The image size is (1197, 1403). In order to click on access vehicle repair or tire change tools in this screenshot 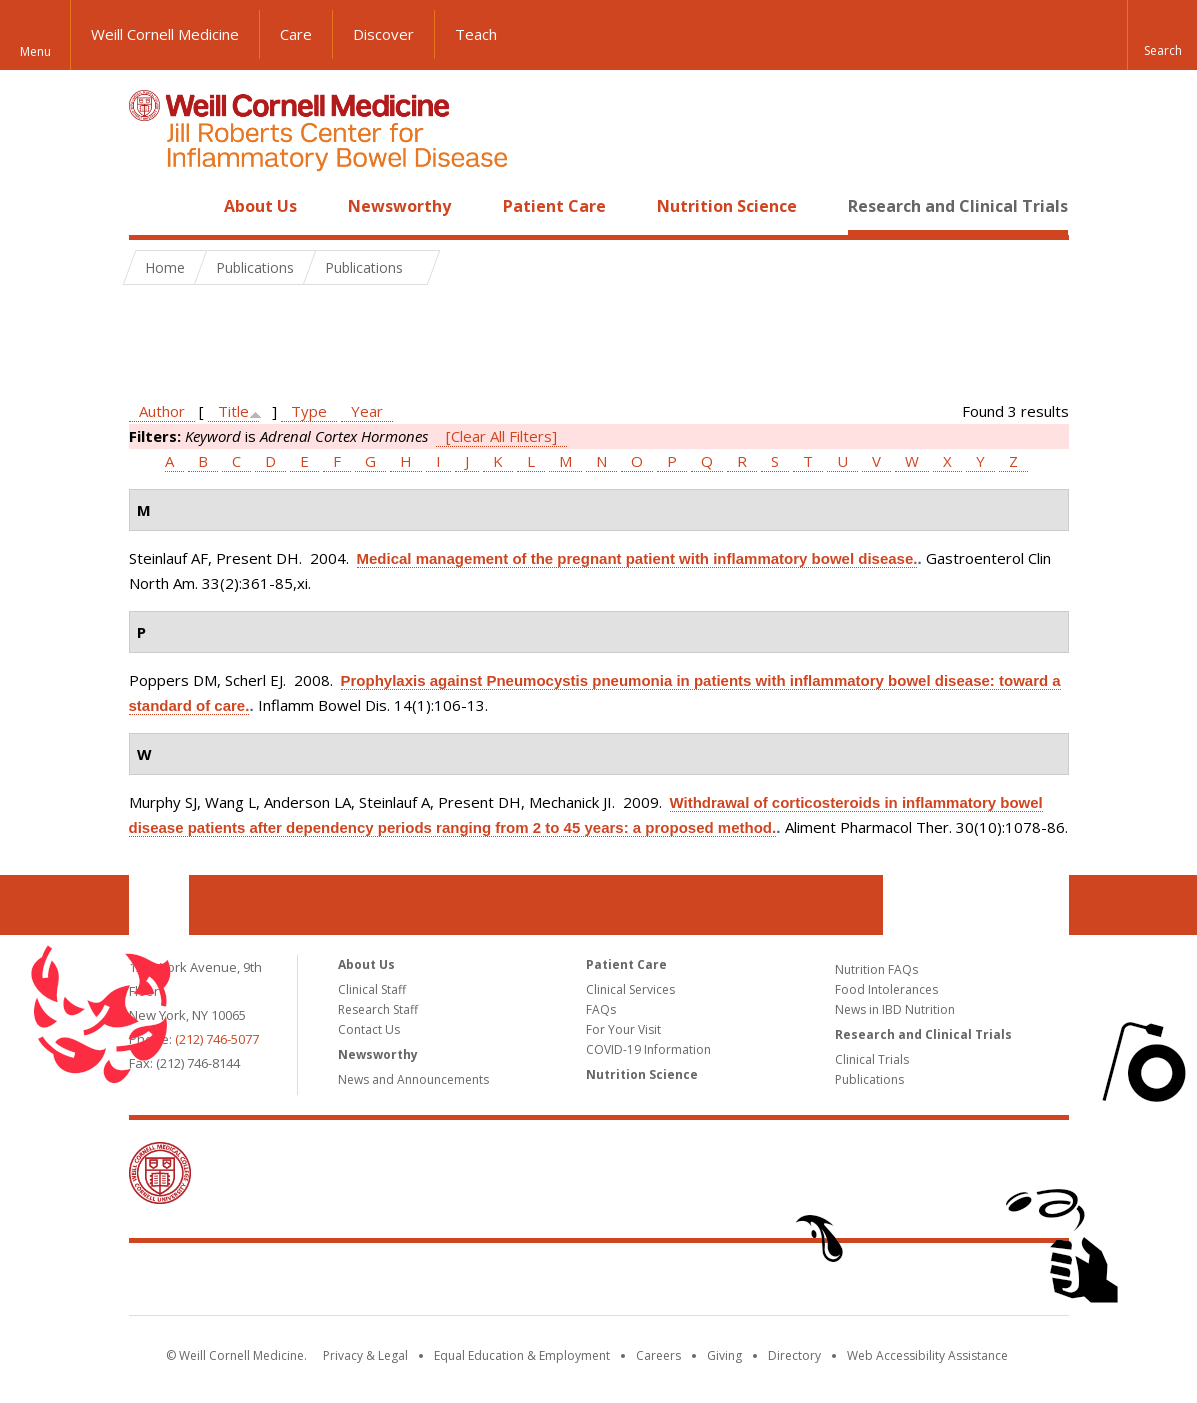, I will do `click(1144, 1062)`.